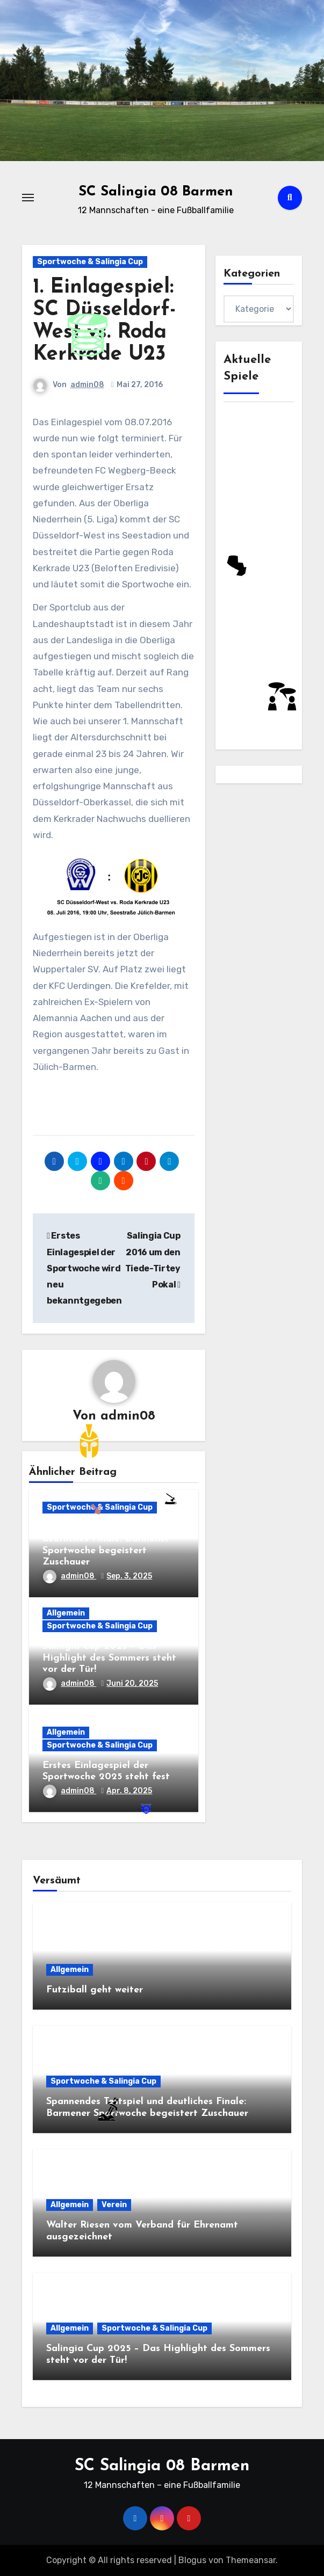  I want to click on spring or bounce mechanic in a game, so click(88, 335).